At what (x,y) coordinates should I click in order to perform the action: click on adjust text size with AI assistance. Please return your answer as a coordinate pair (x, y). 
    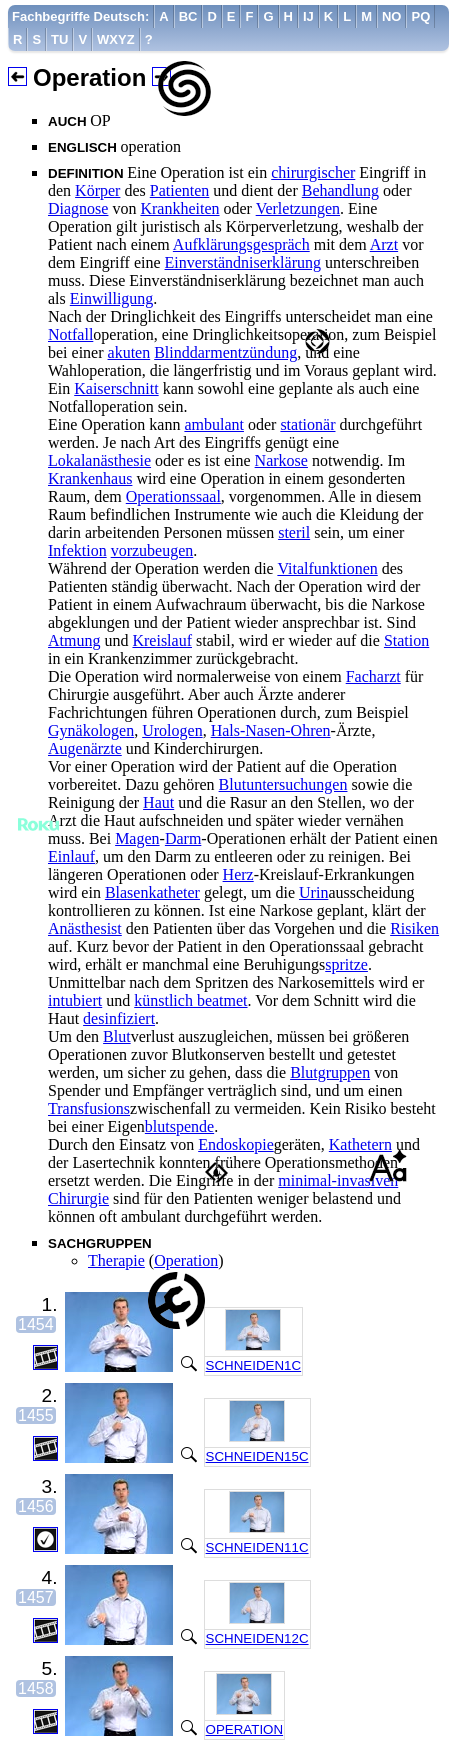
    Looking at the image, I should click on (388, 1168).